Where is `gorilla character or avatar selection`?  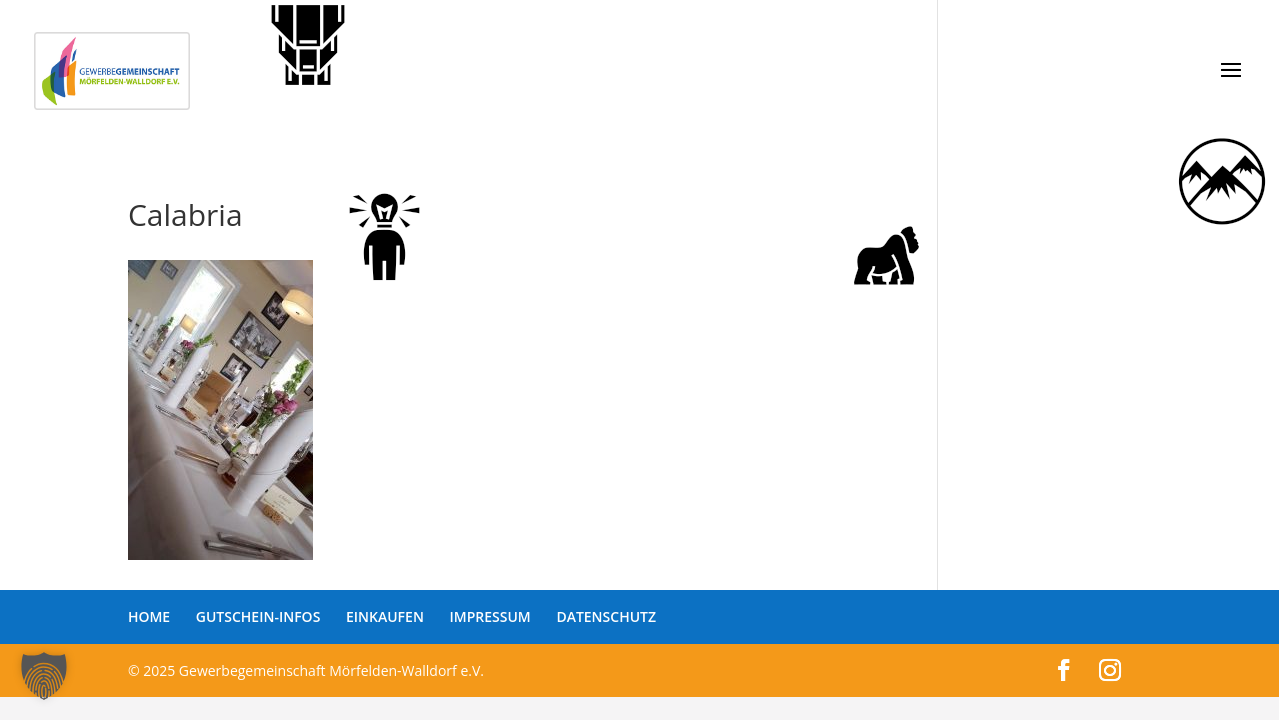 gorilla character or avatar selection is located at coordinates (886, 255).